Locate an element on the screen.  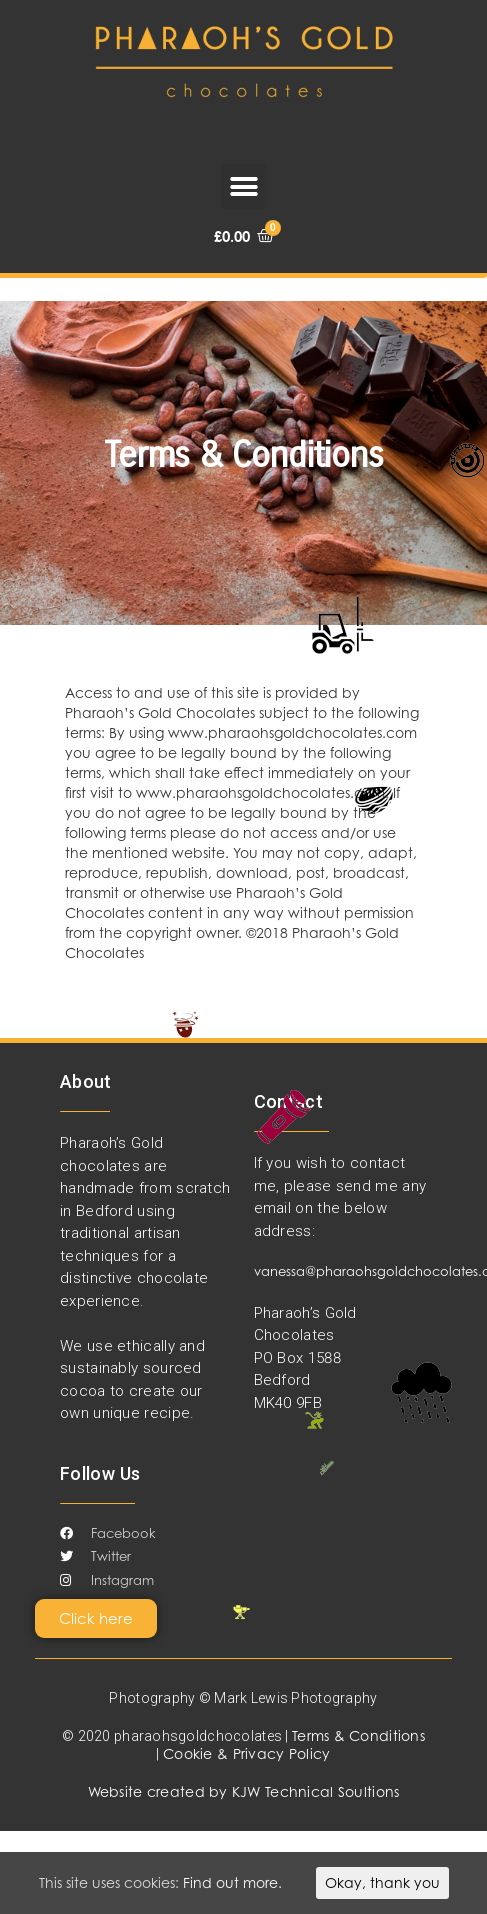
indicates rainy weather conditions is located at coordinates (421, 1392).